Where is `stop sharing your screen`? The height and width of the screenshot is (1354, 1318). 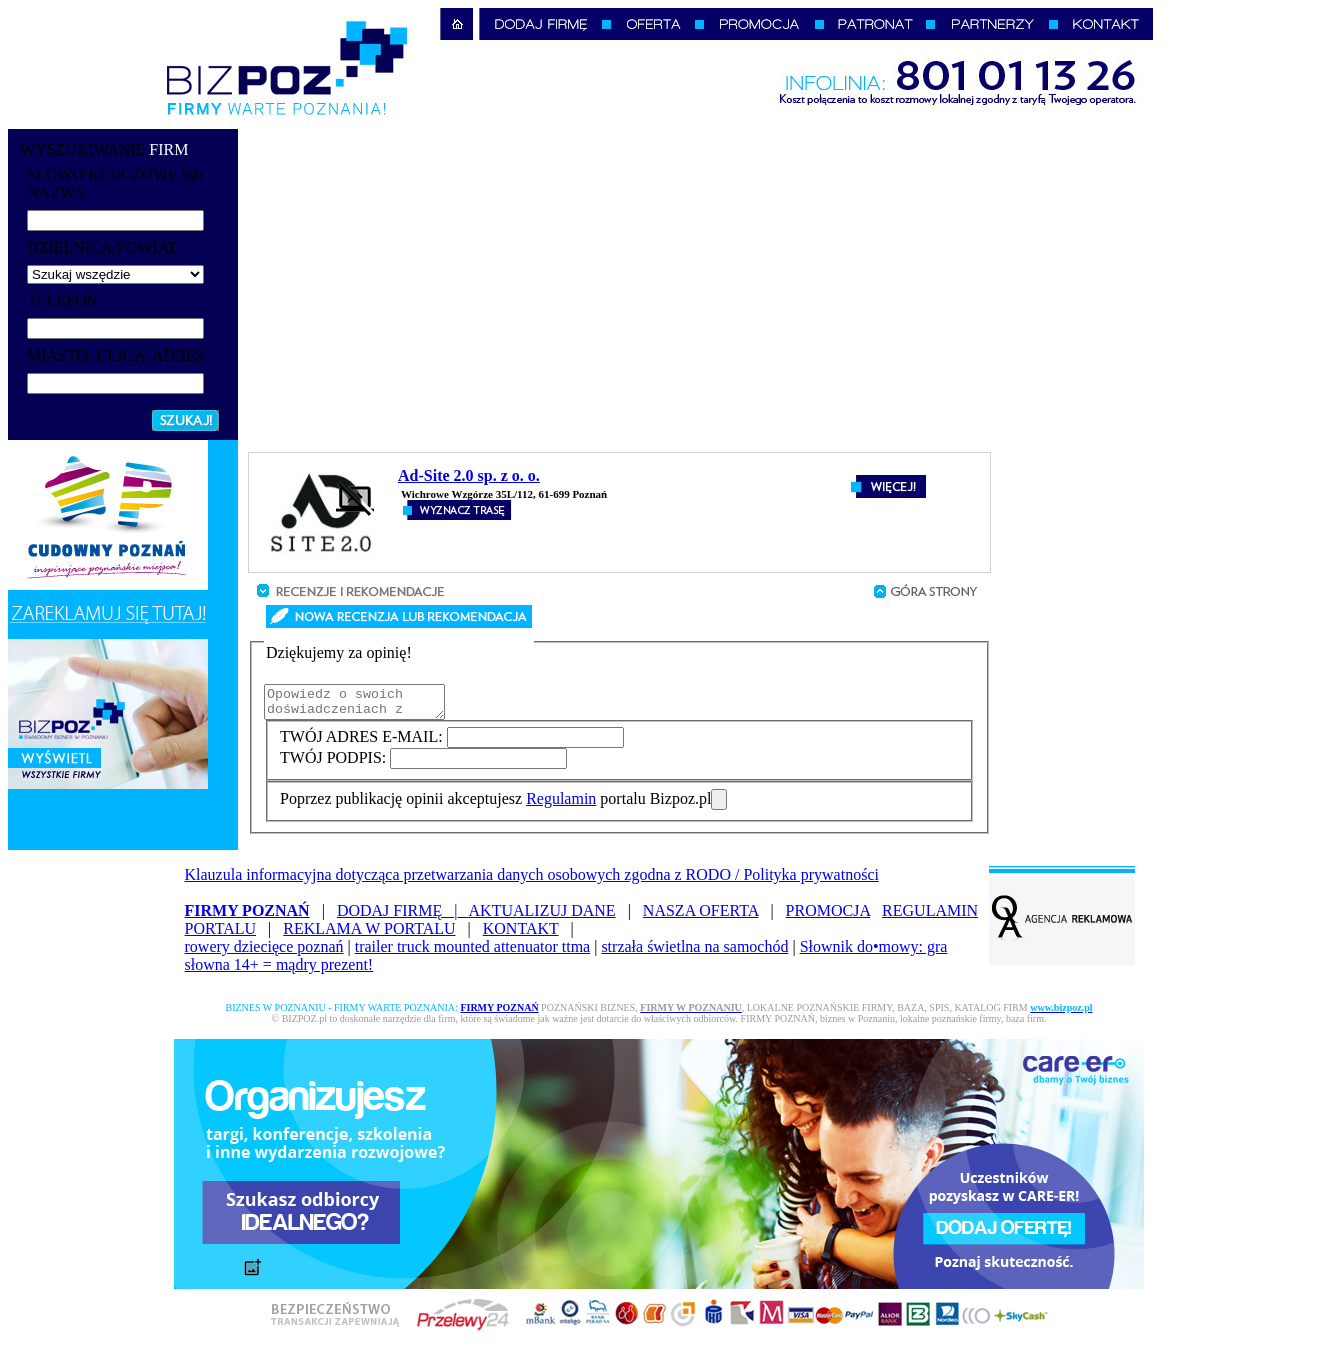 stop sharing your screen is located at coordinates (355, 499).